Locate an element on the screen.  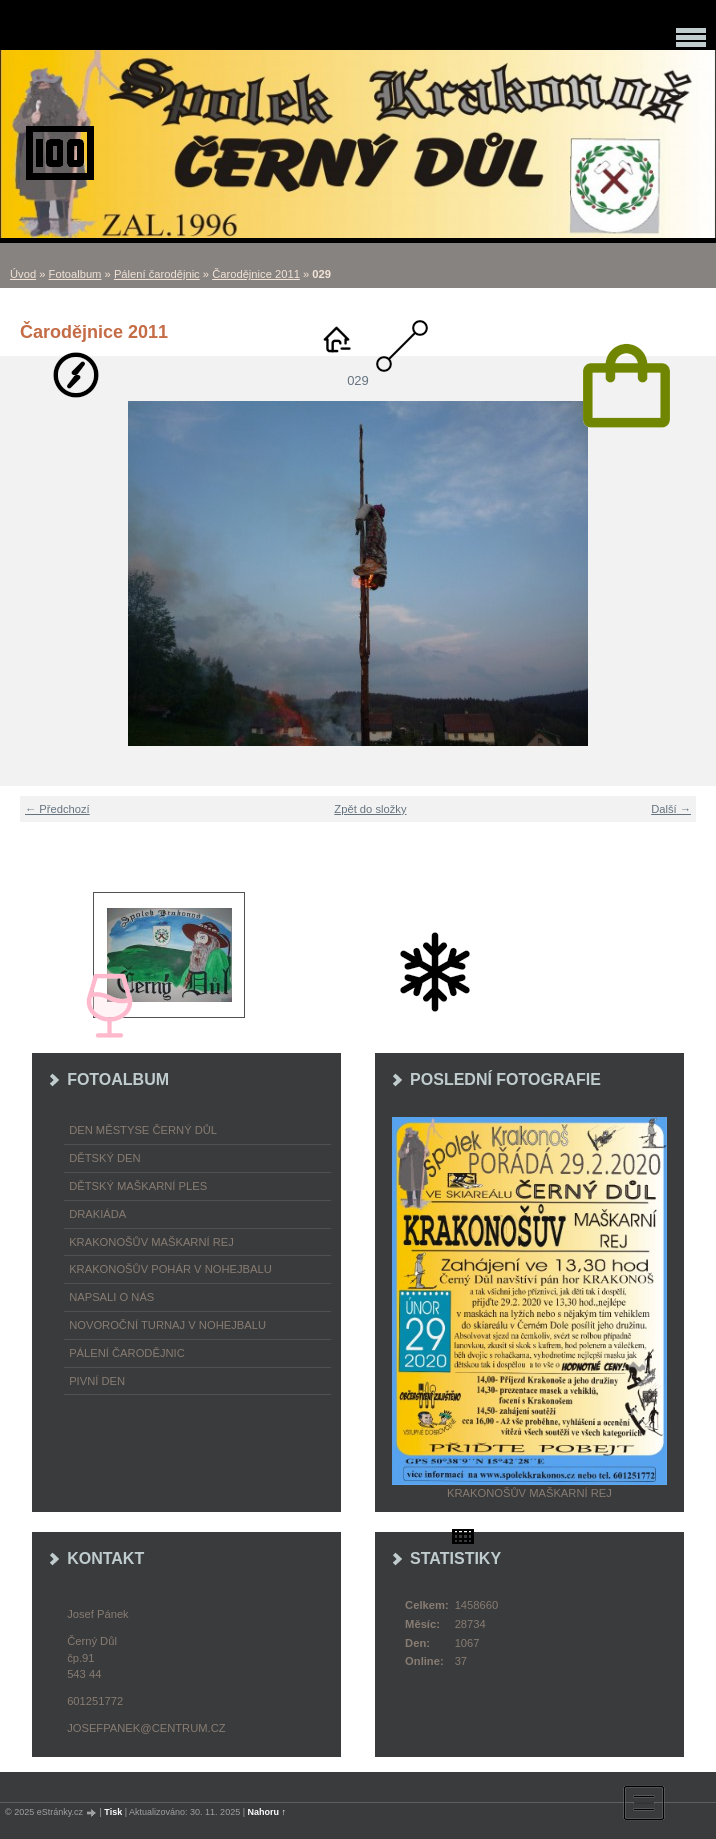
switch to comfortable grid view is located at coordinates (462, 1536).